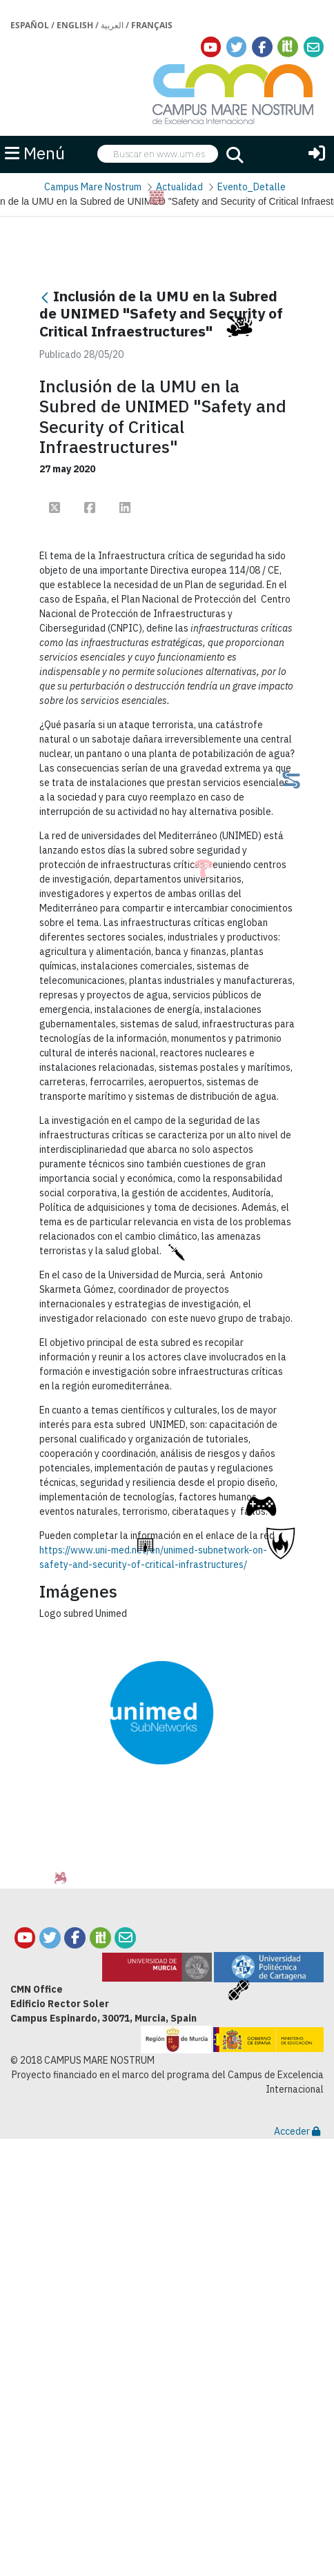 The height and width of the screenshot is (2576, 334). What do you see at coordinates (177, 1252) in the screenshot?
I see `equip a knife or melee weapon` at bounding box center [177, 1252].